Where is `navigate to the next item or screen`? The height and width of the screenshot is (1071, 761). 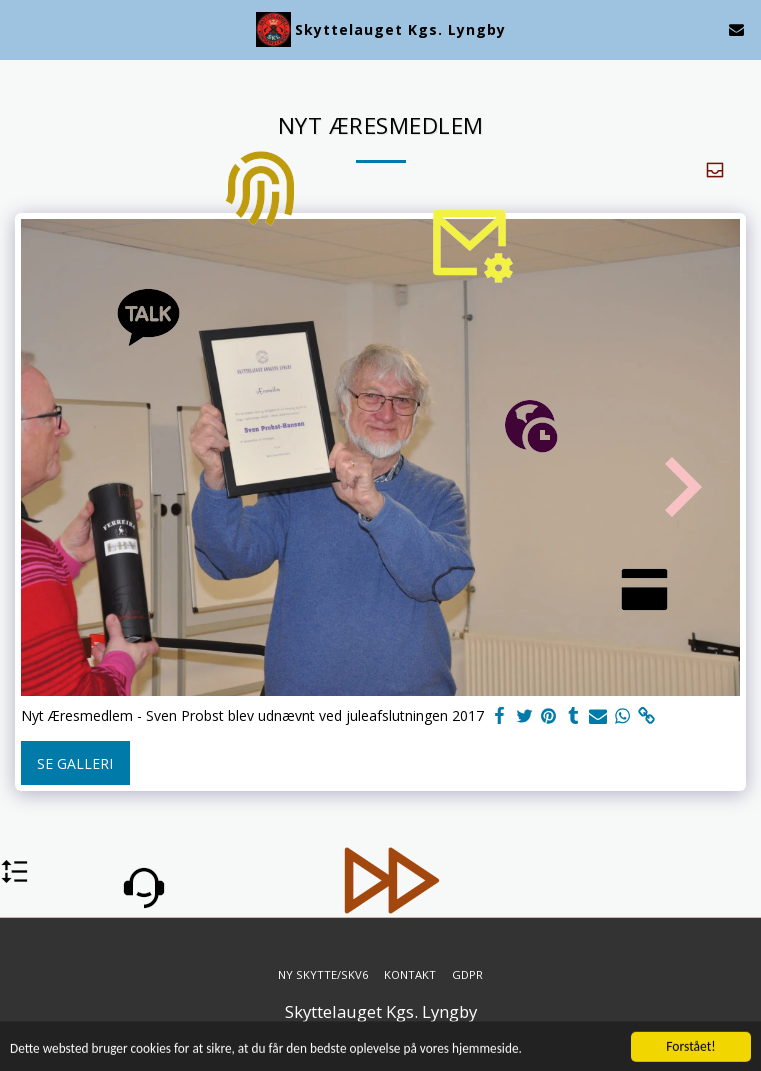 navigate to the next item or screen is located at coordinates (683, 487).